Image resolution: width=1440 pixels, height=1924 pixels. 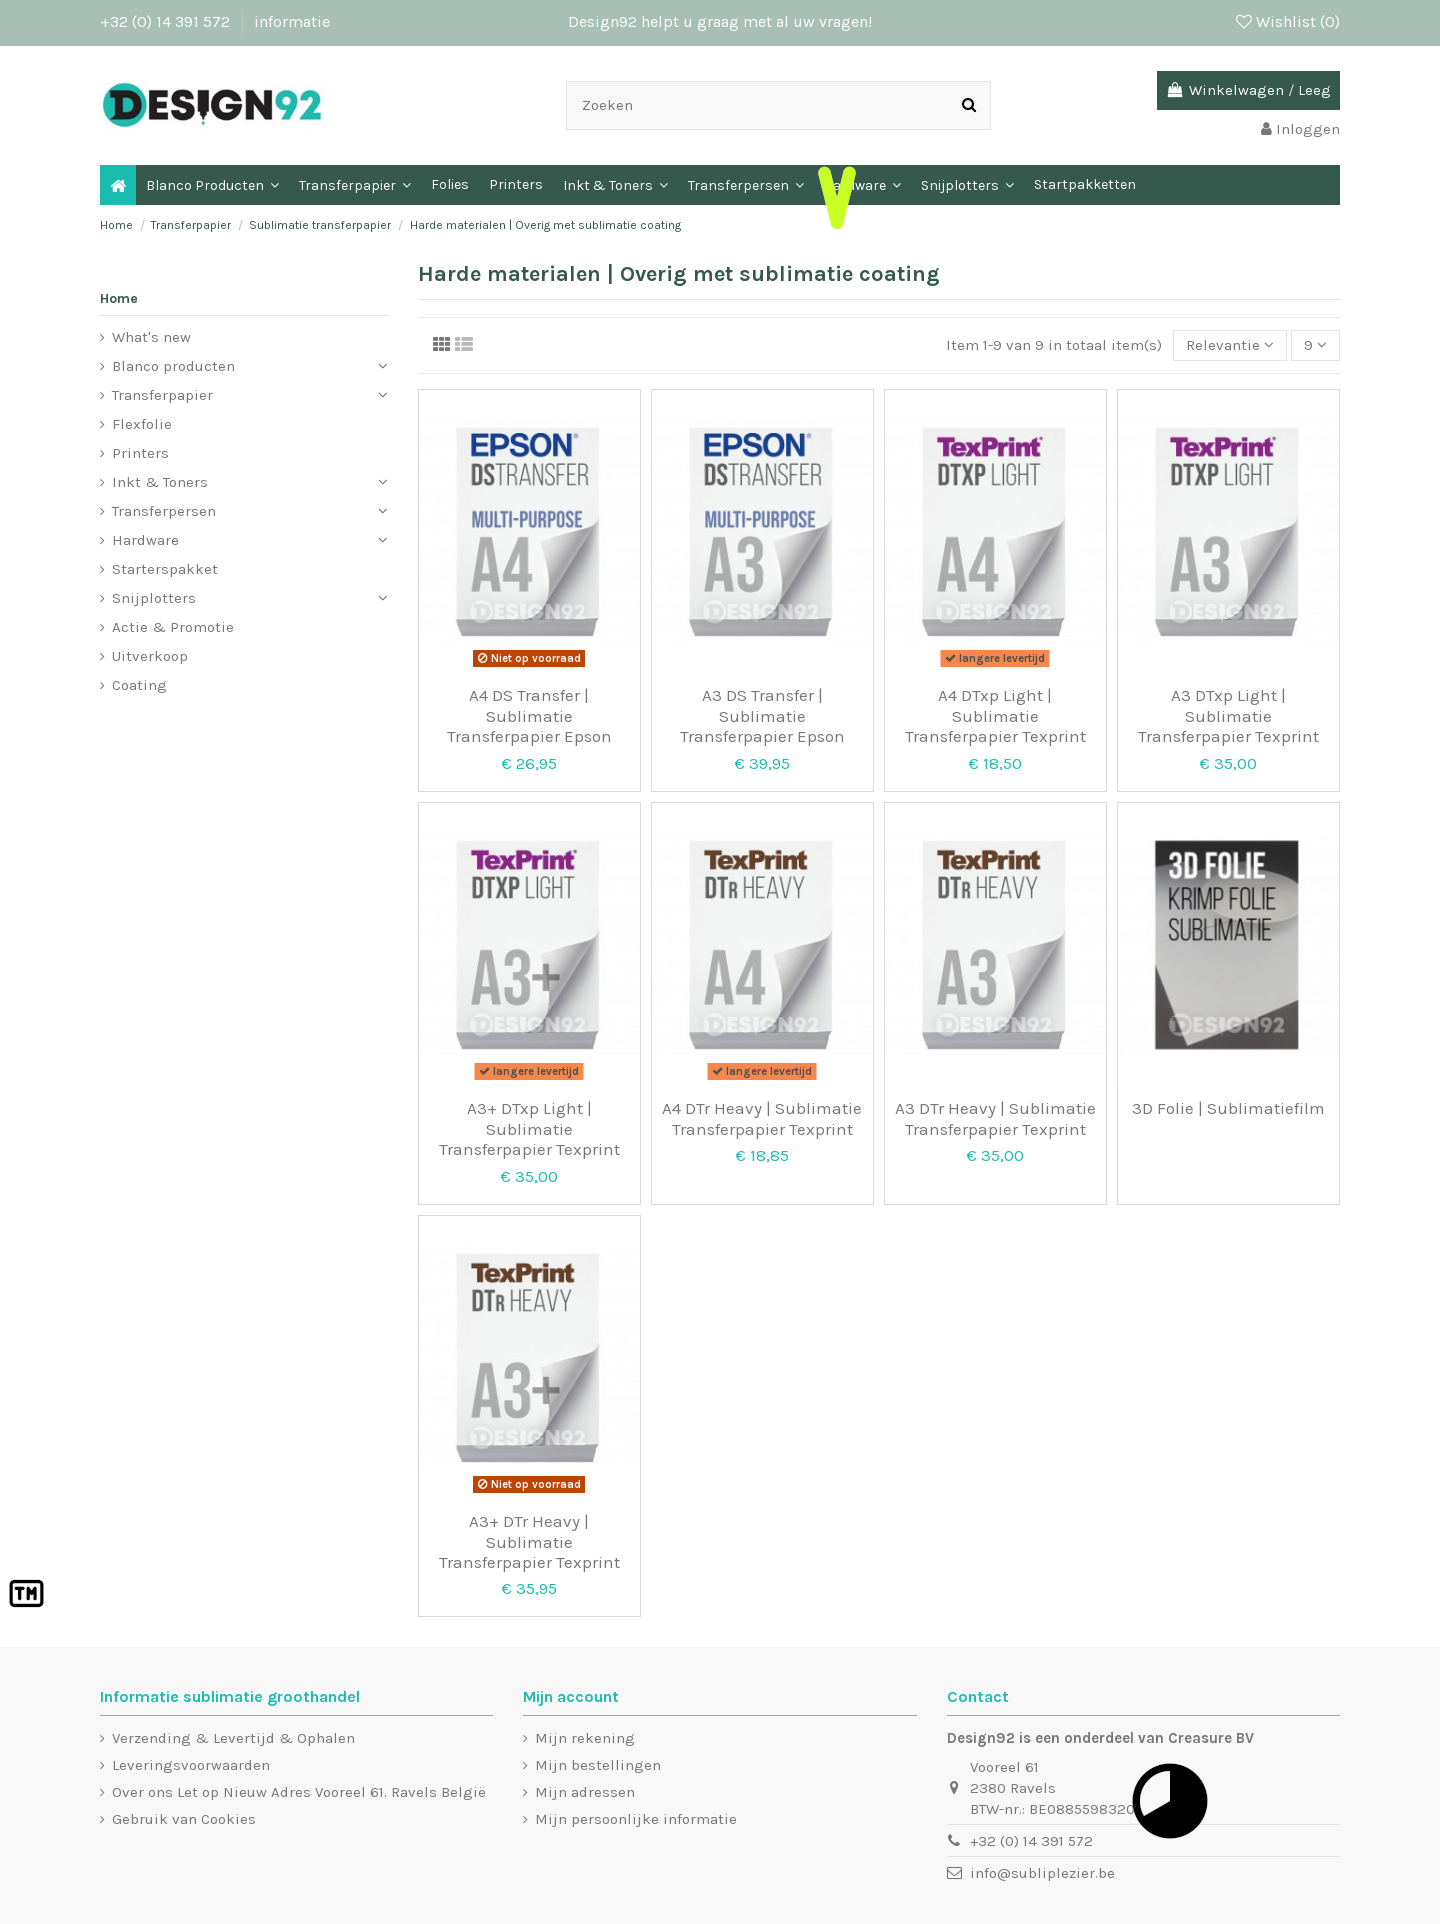 What do you see at coordinates (1170, 1801) in the screenshot?
I see `indicates 66% progress or completion` at bounding box center [1170, 1801].